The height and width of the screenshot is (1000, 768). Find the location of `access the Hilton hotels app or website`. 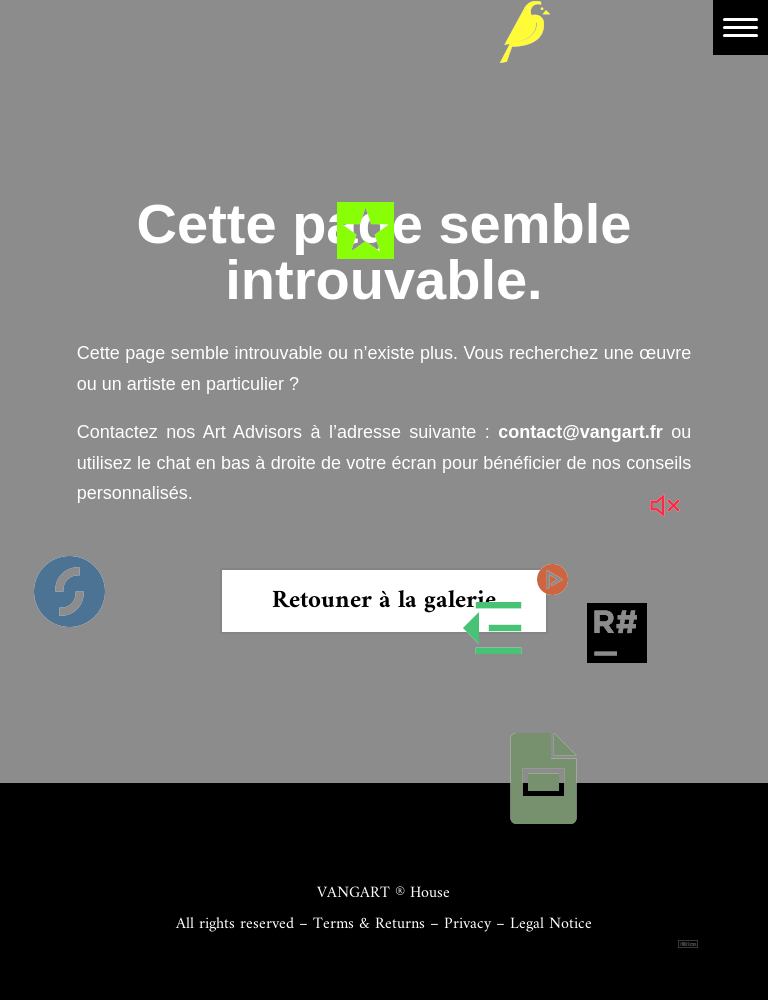

access the Hilton hotels app or website is located at coordinates (688, 944).